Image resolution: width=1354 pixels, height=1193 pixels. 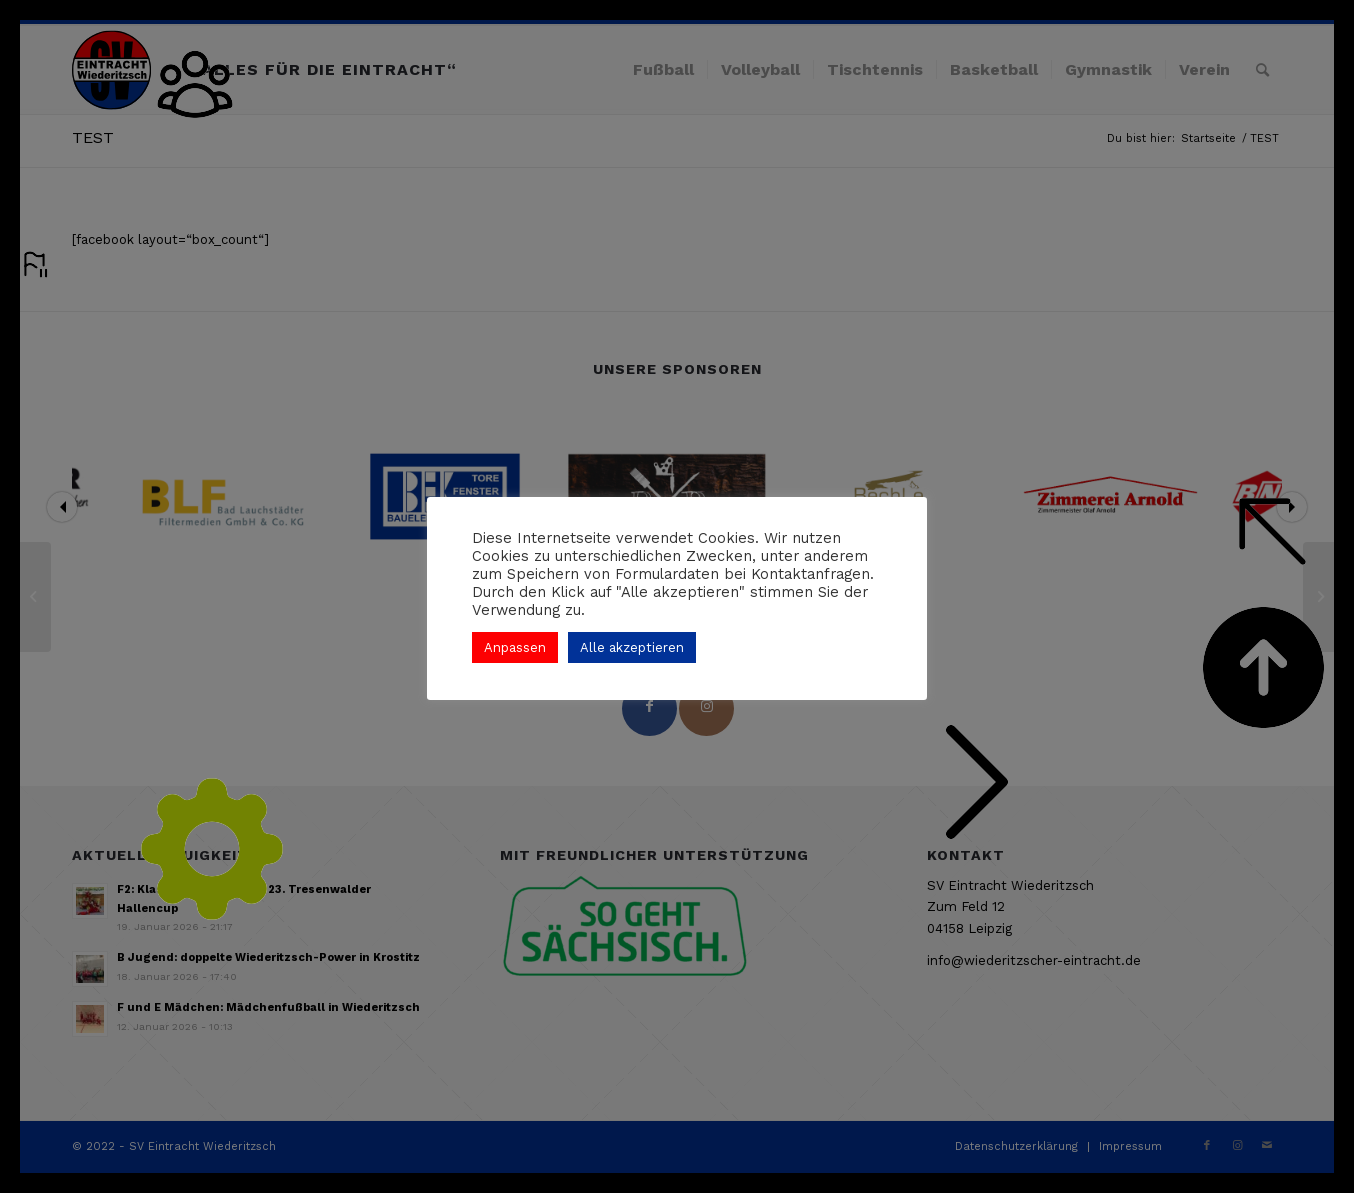 I want to click on pause a flagged item or task, so click(x=34, y=263).